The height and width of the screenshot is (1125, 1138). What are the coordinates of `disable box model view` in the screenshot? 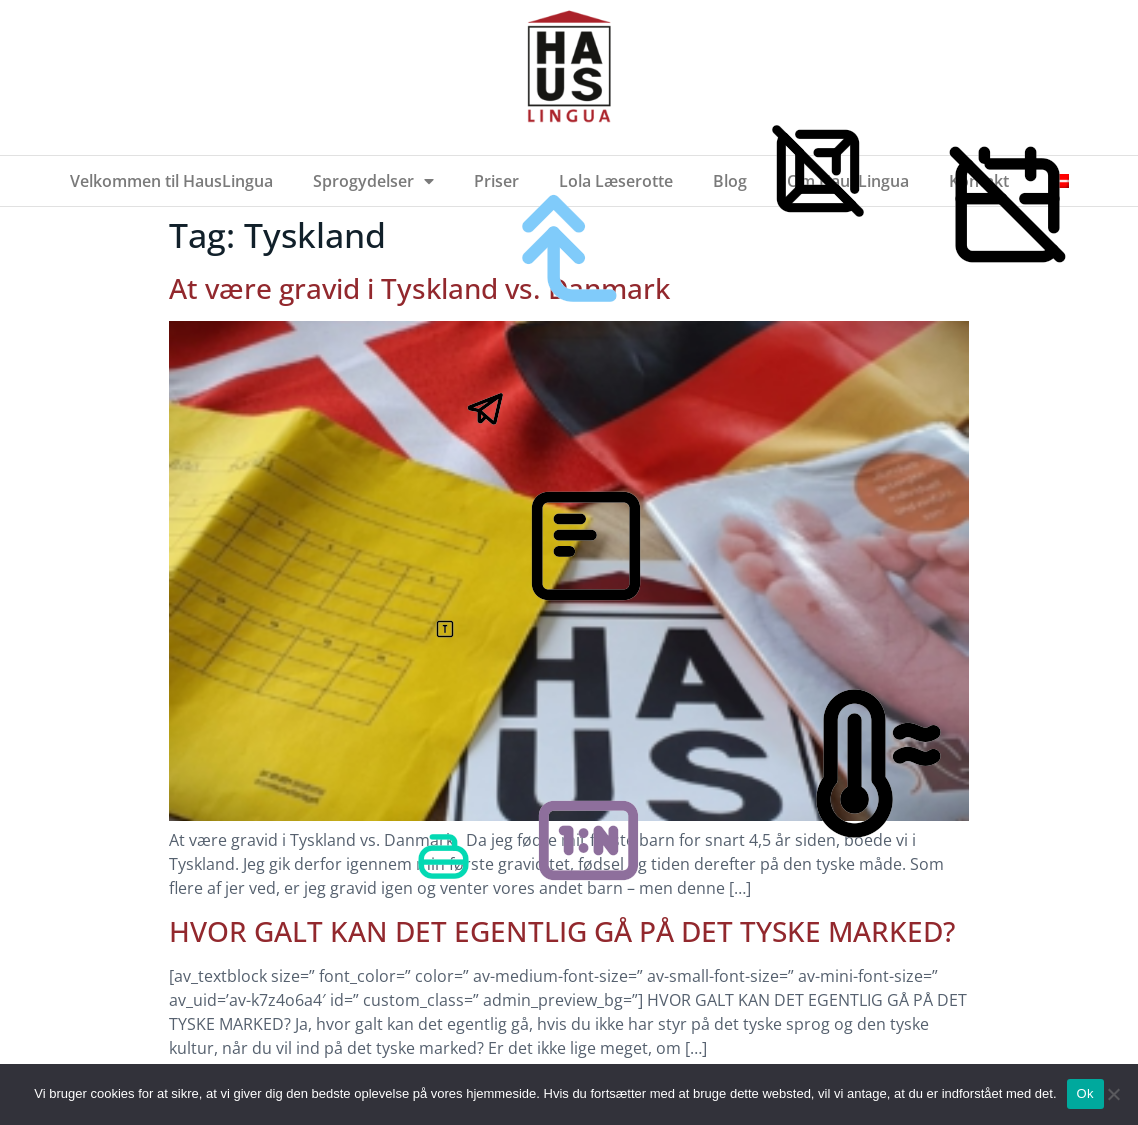 It's located at (818, 171).